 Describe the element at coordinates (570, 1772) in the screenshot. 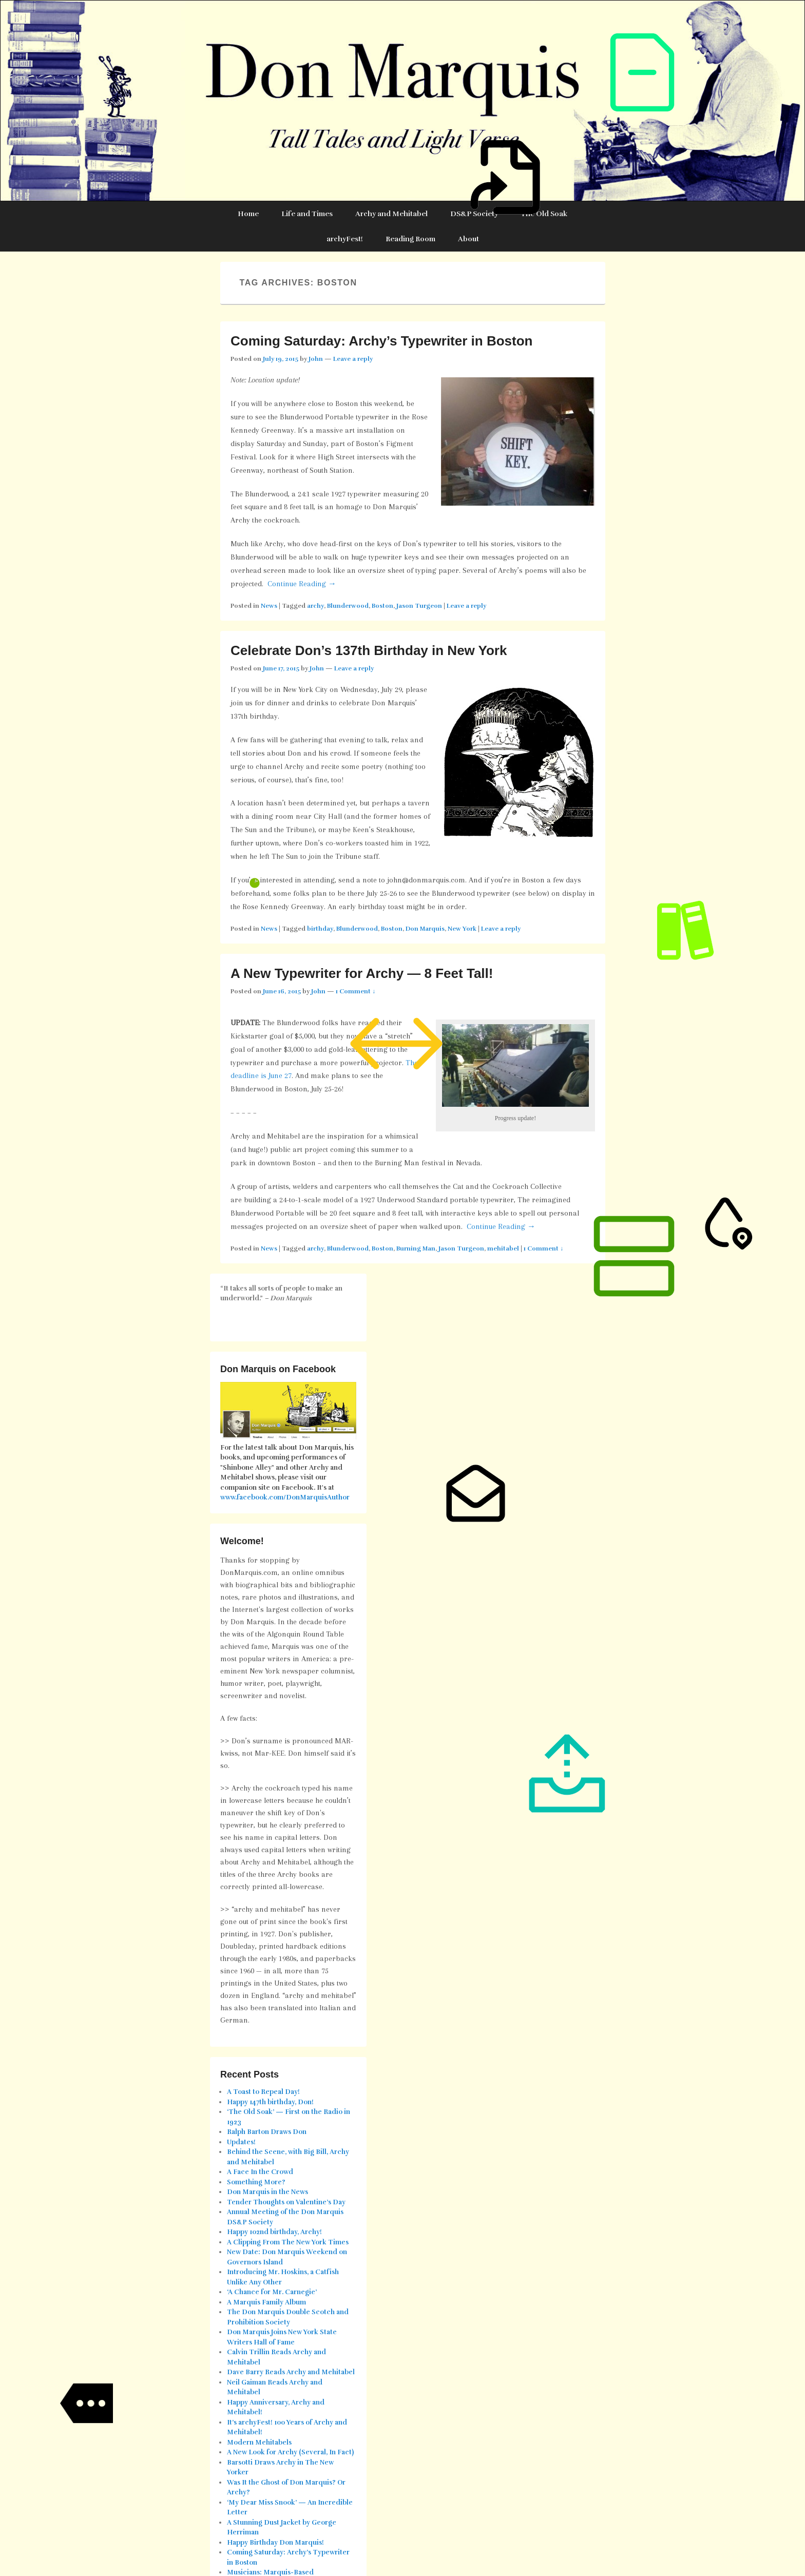

I see `apply stashed changes to your working branch` at that location.